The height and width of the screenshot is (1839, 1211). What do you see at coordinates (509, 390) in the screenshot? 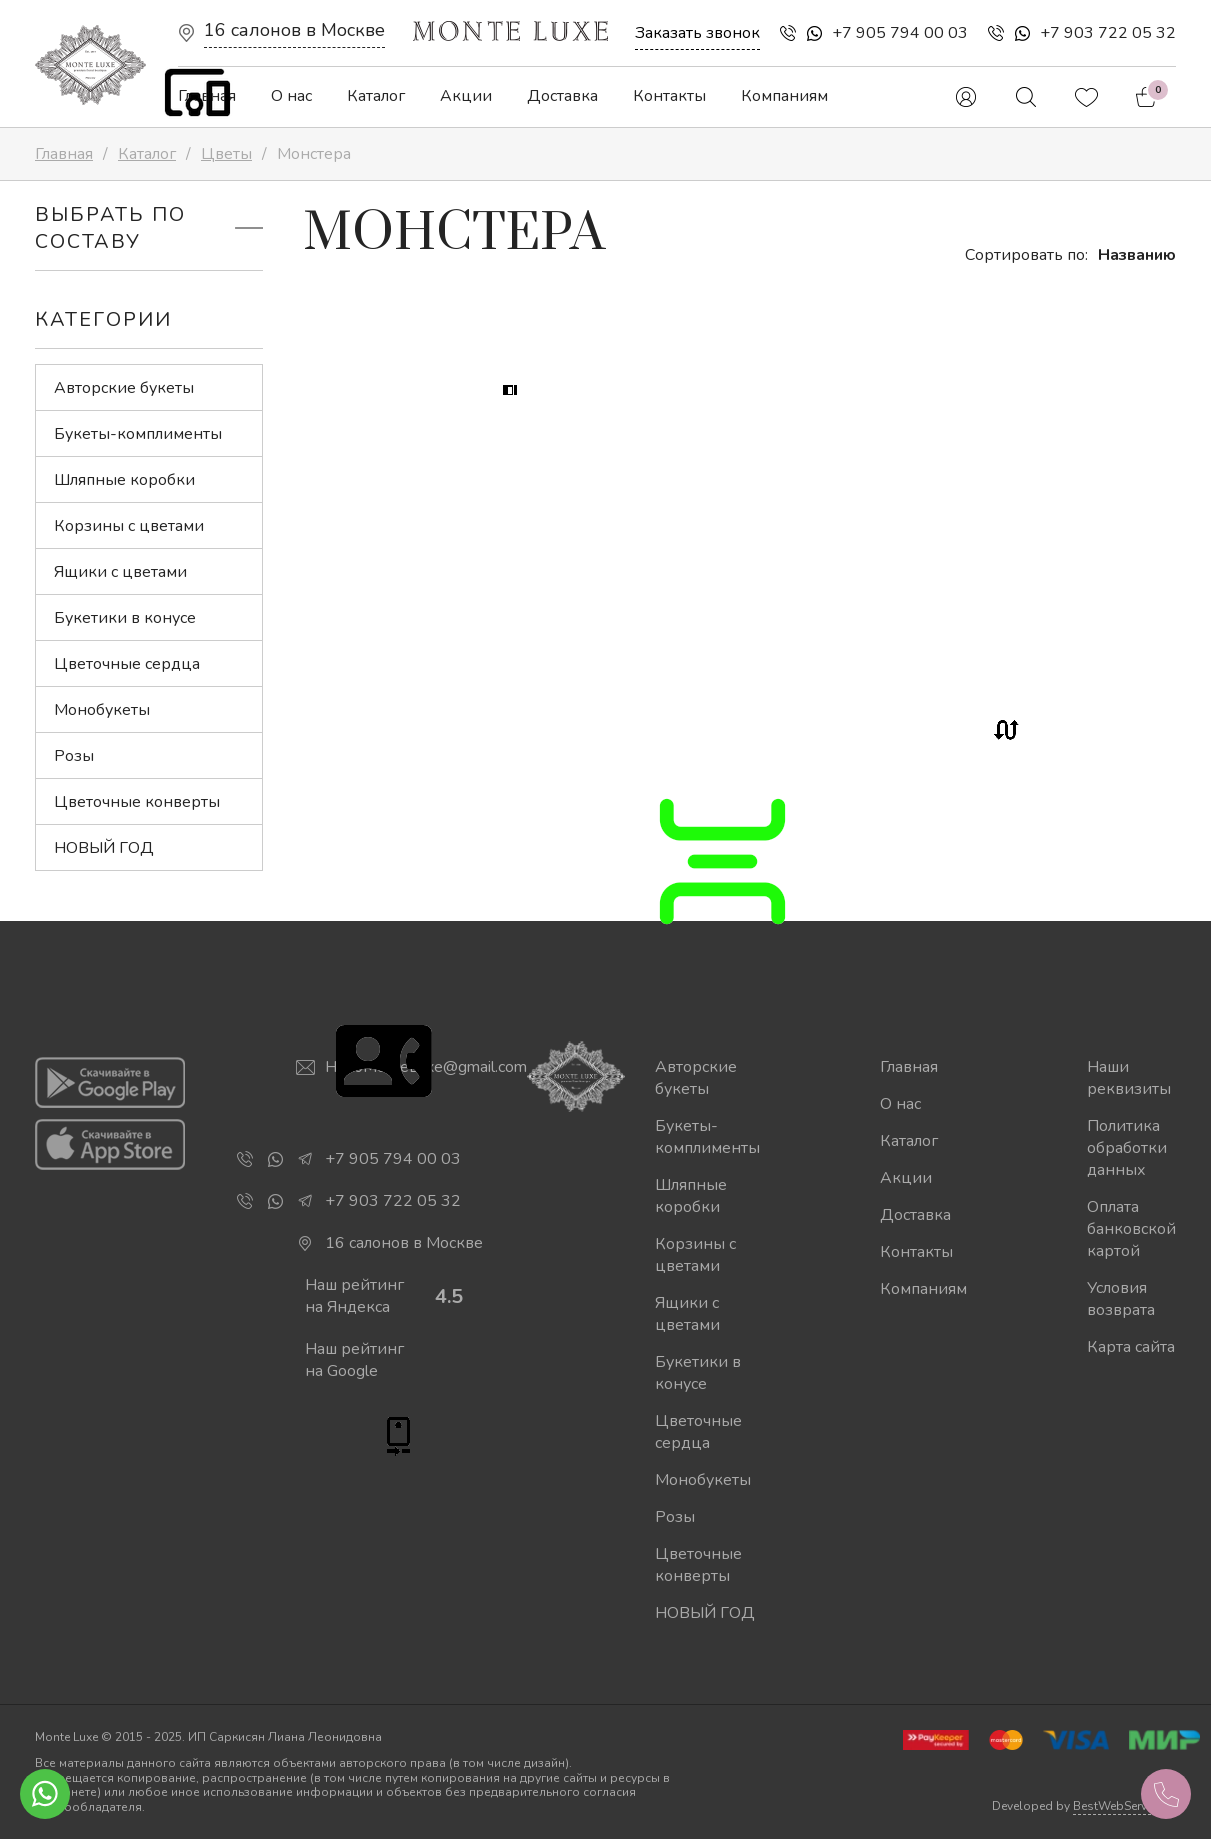
I see `switch to column or array view layout` at bounding box center [509, 390].